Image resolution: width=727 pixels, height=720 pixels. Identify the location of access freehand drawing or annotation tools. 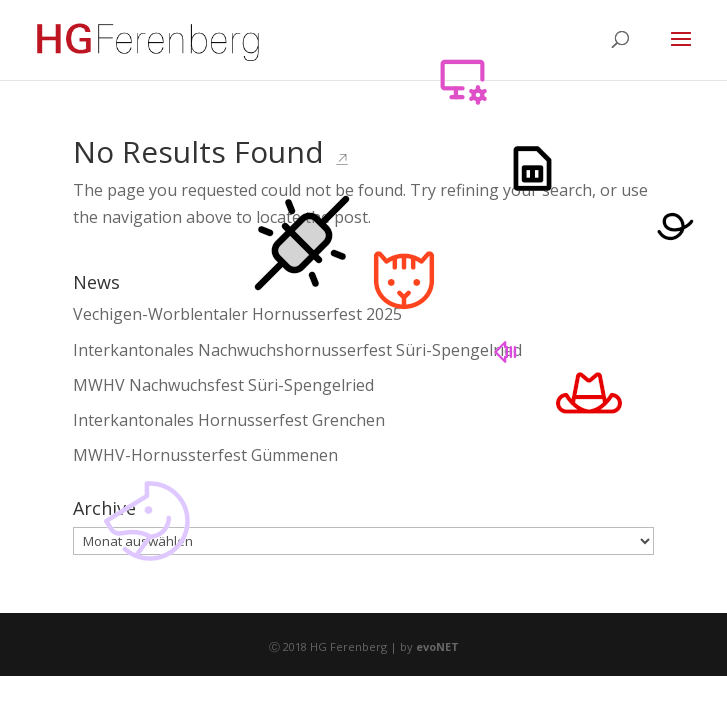
(674, 226).